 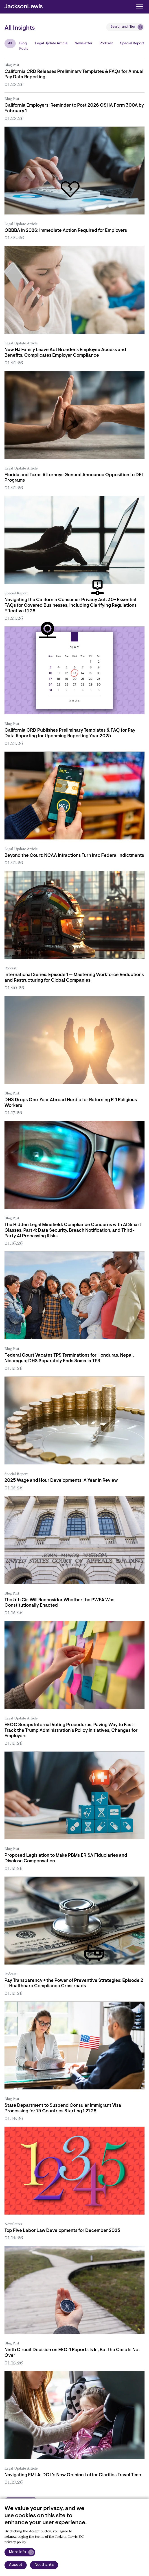 I want to click on indicates a timeline event requiring attention, so click(x=97, y=587).